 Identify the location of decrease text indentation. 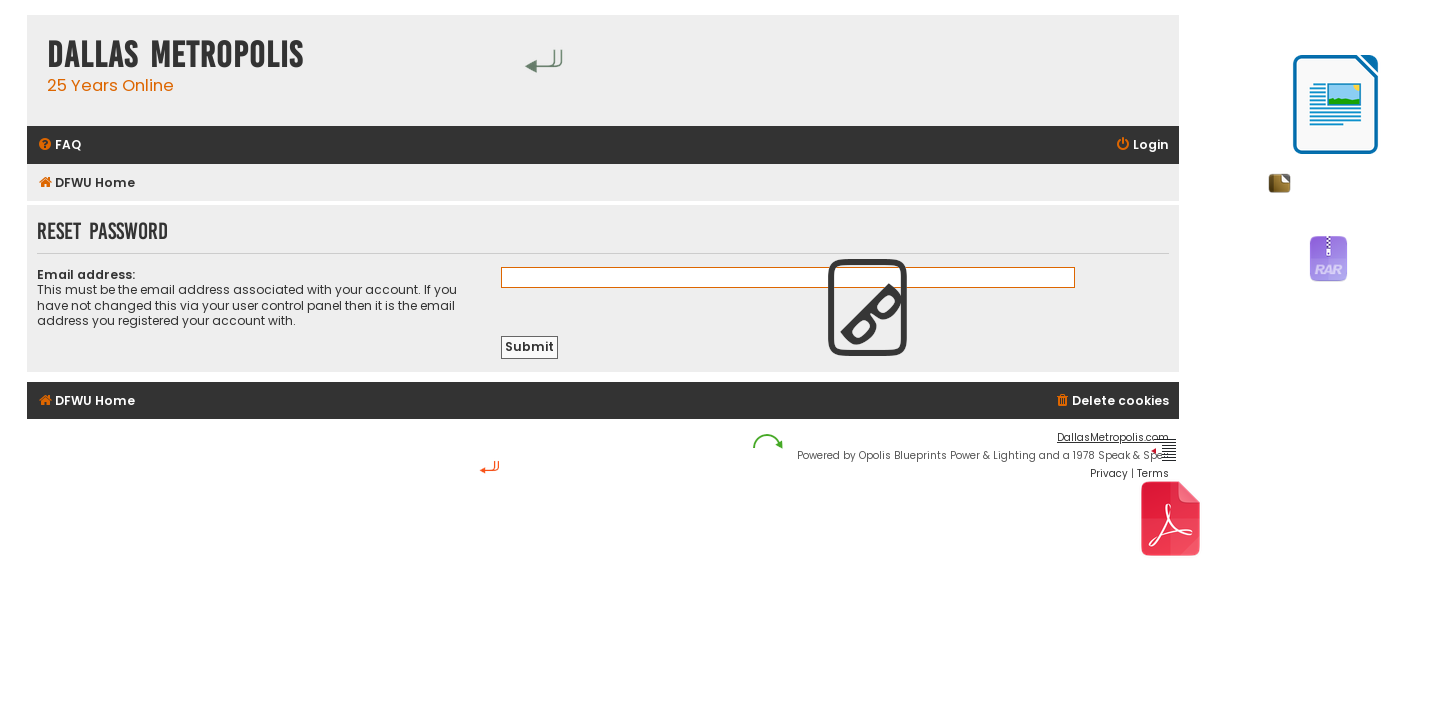
(1164, 450).